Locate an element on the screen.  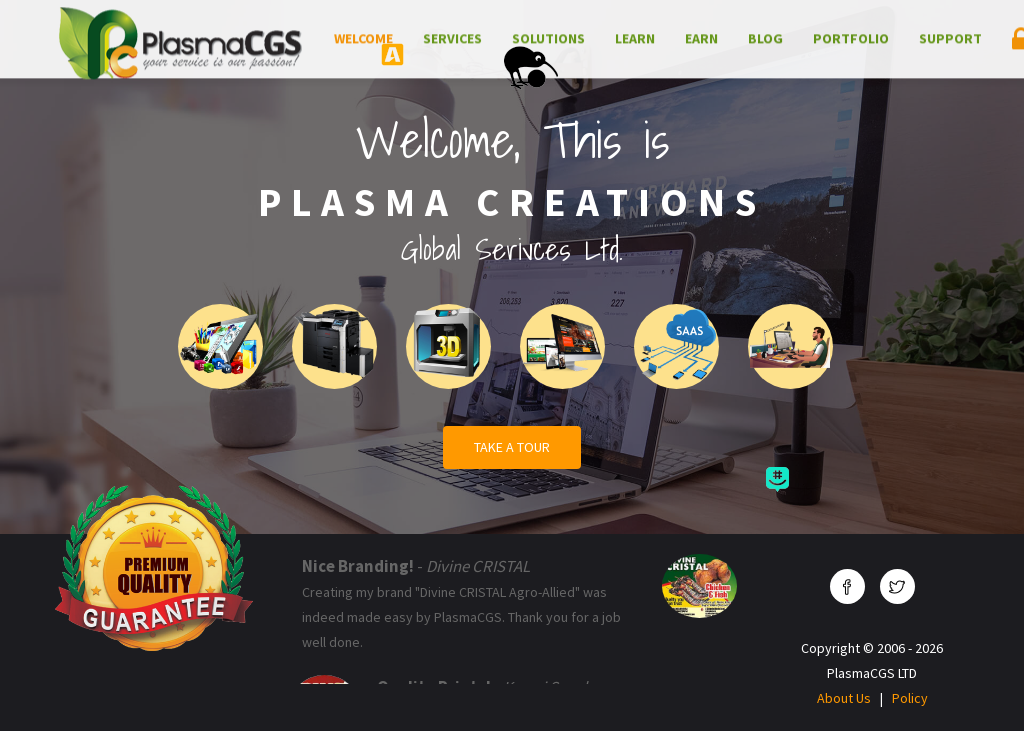
open GroupMe messaging app is located at coordinates (777, 479).